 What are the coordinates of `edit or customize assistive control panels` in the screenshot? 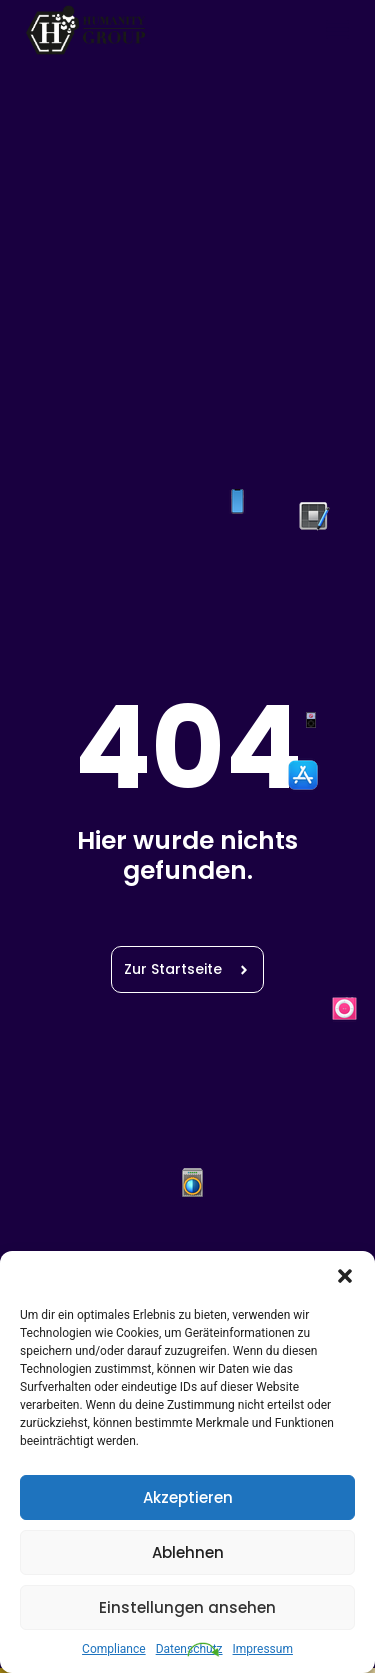 It's located at (314, 515).